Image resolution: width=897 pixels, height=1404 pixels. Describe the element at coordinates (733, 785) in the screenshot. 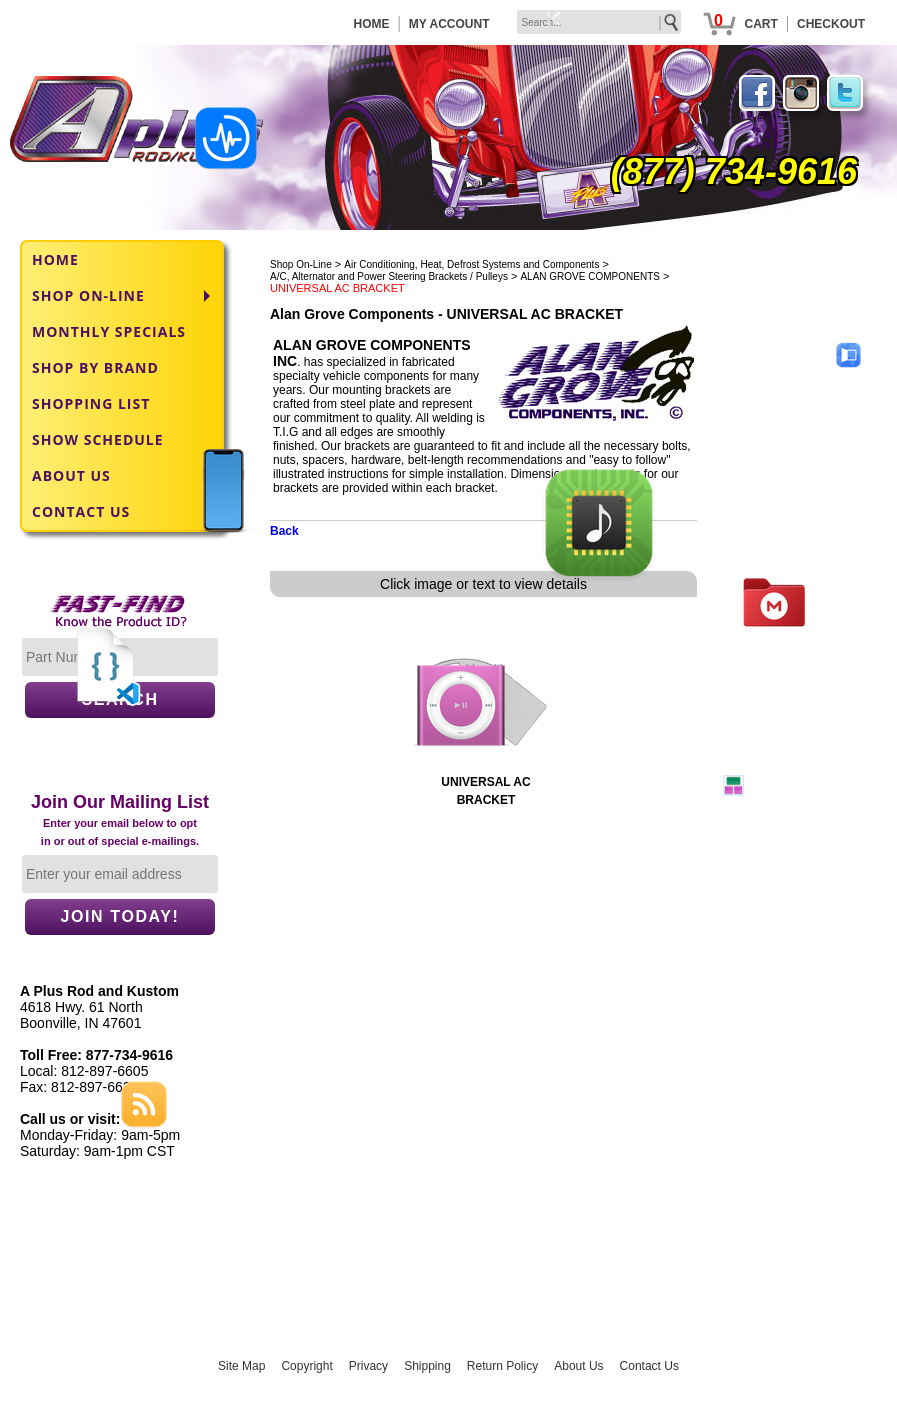

I see `select all items in the current view` at that location.